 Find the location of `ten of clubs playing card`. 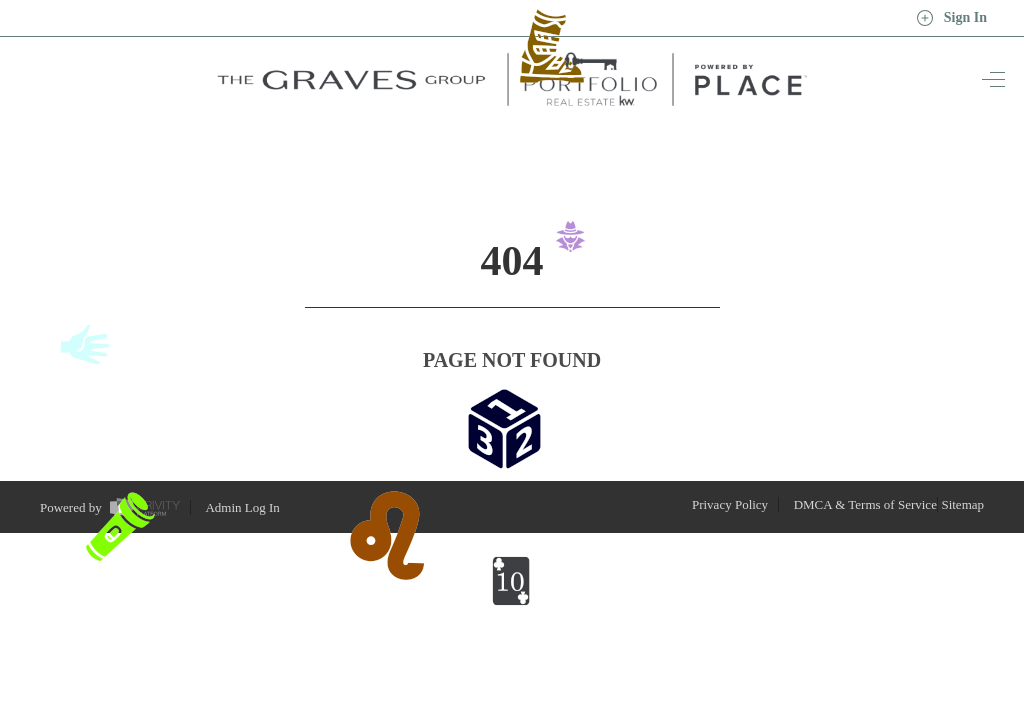

ten of clubs playing card is located at coordinates (511, 581).